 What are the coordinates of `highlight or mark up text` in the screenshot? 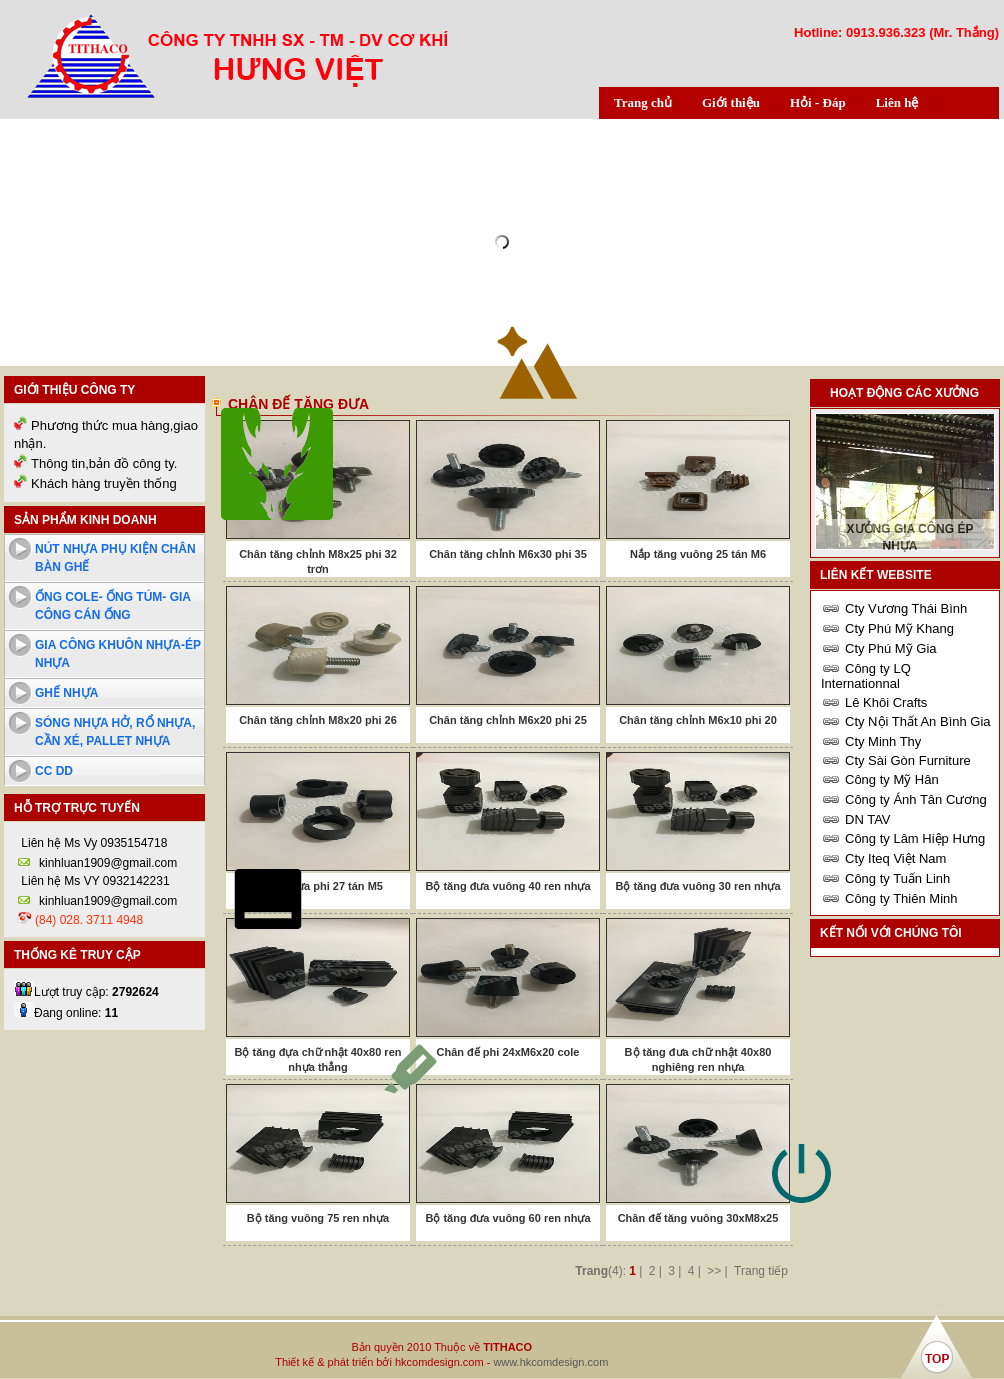 It's located at (411, 1070).